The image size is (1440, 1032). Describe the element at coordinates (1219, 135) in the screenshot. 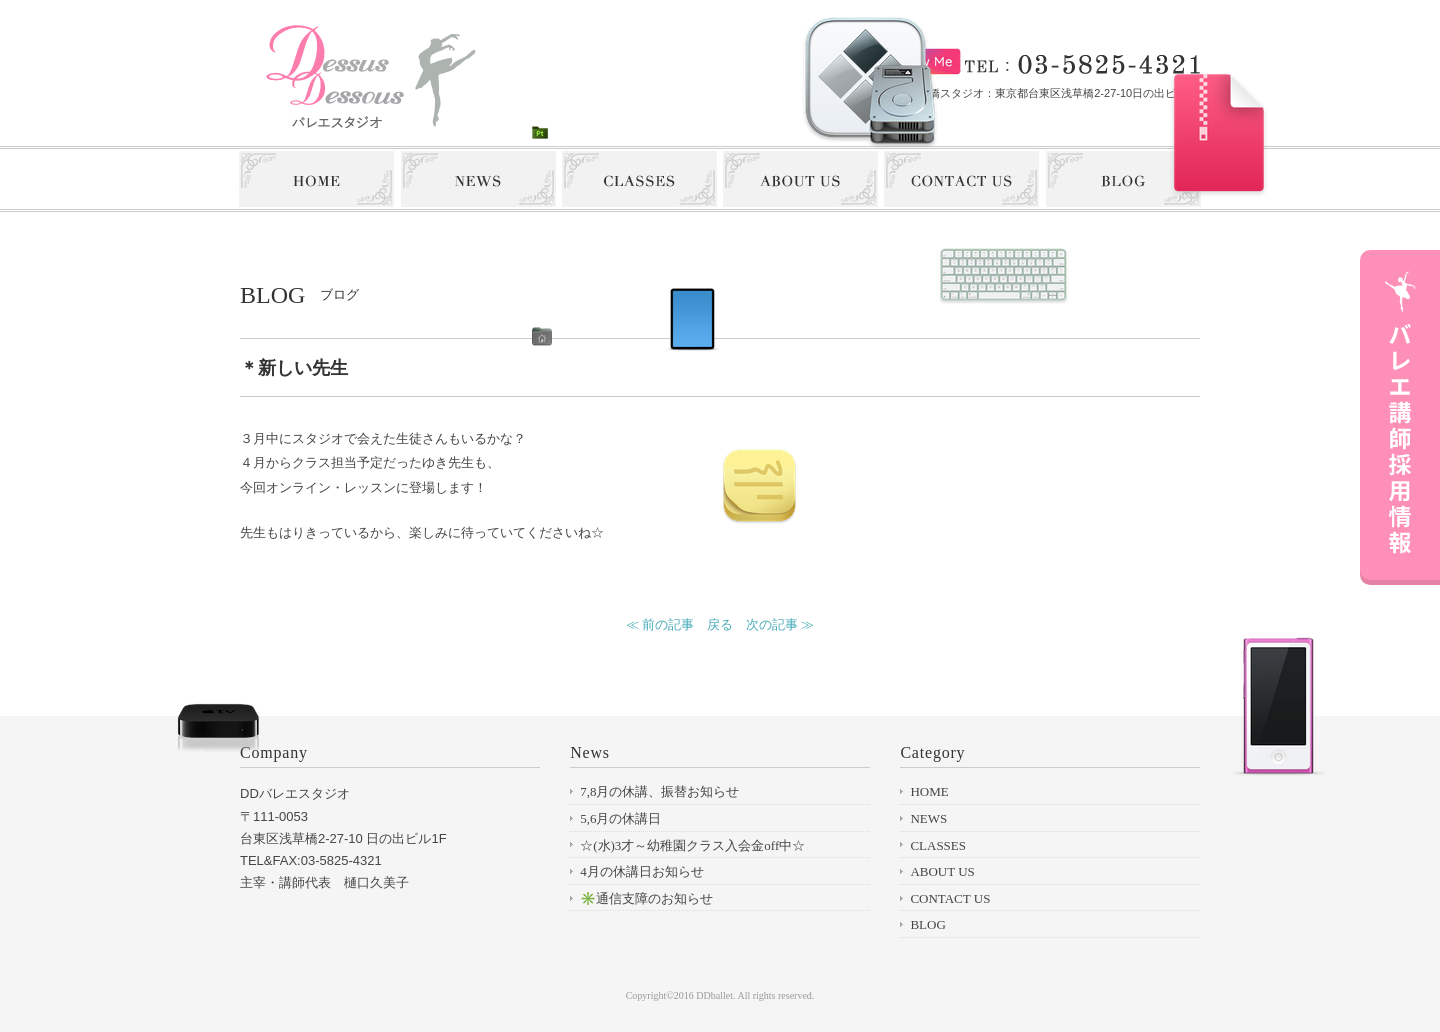

I see `a compressed postscript file` at that location.